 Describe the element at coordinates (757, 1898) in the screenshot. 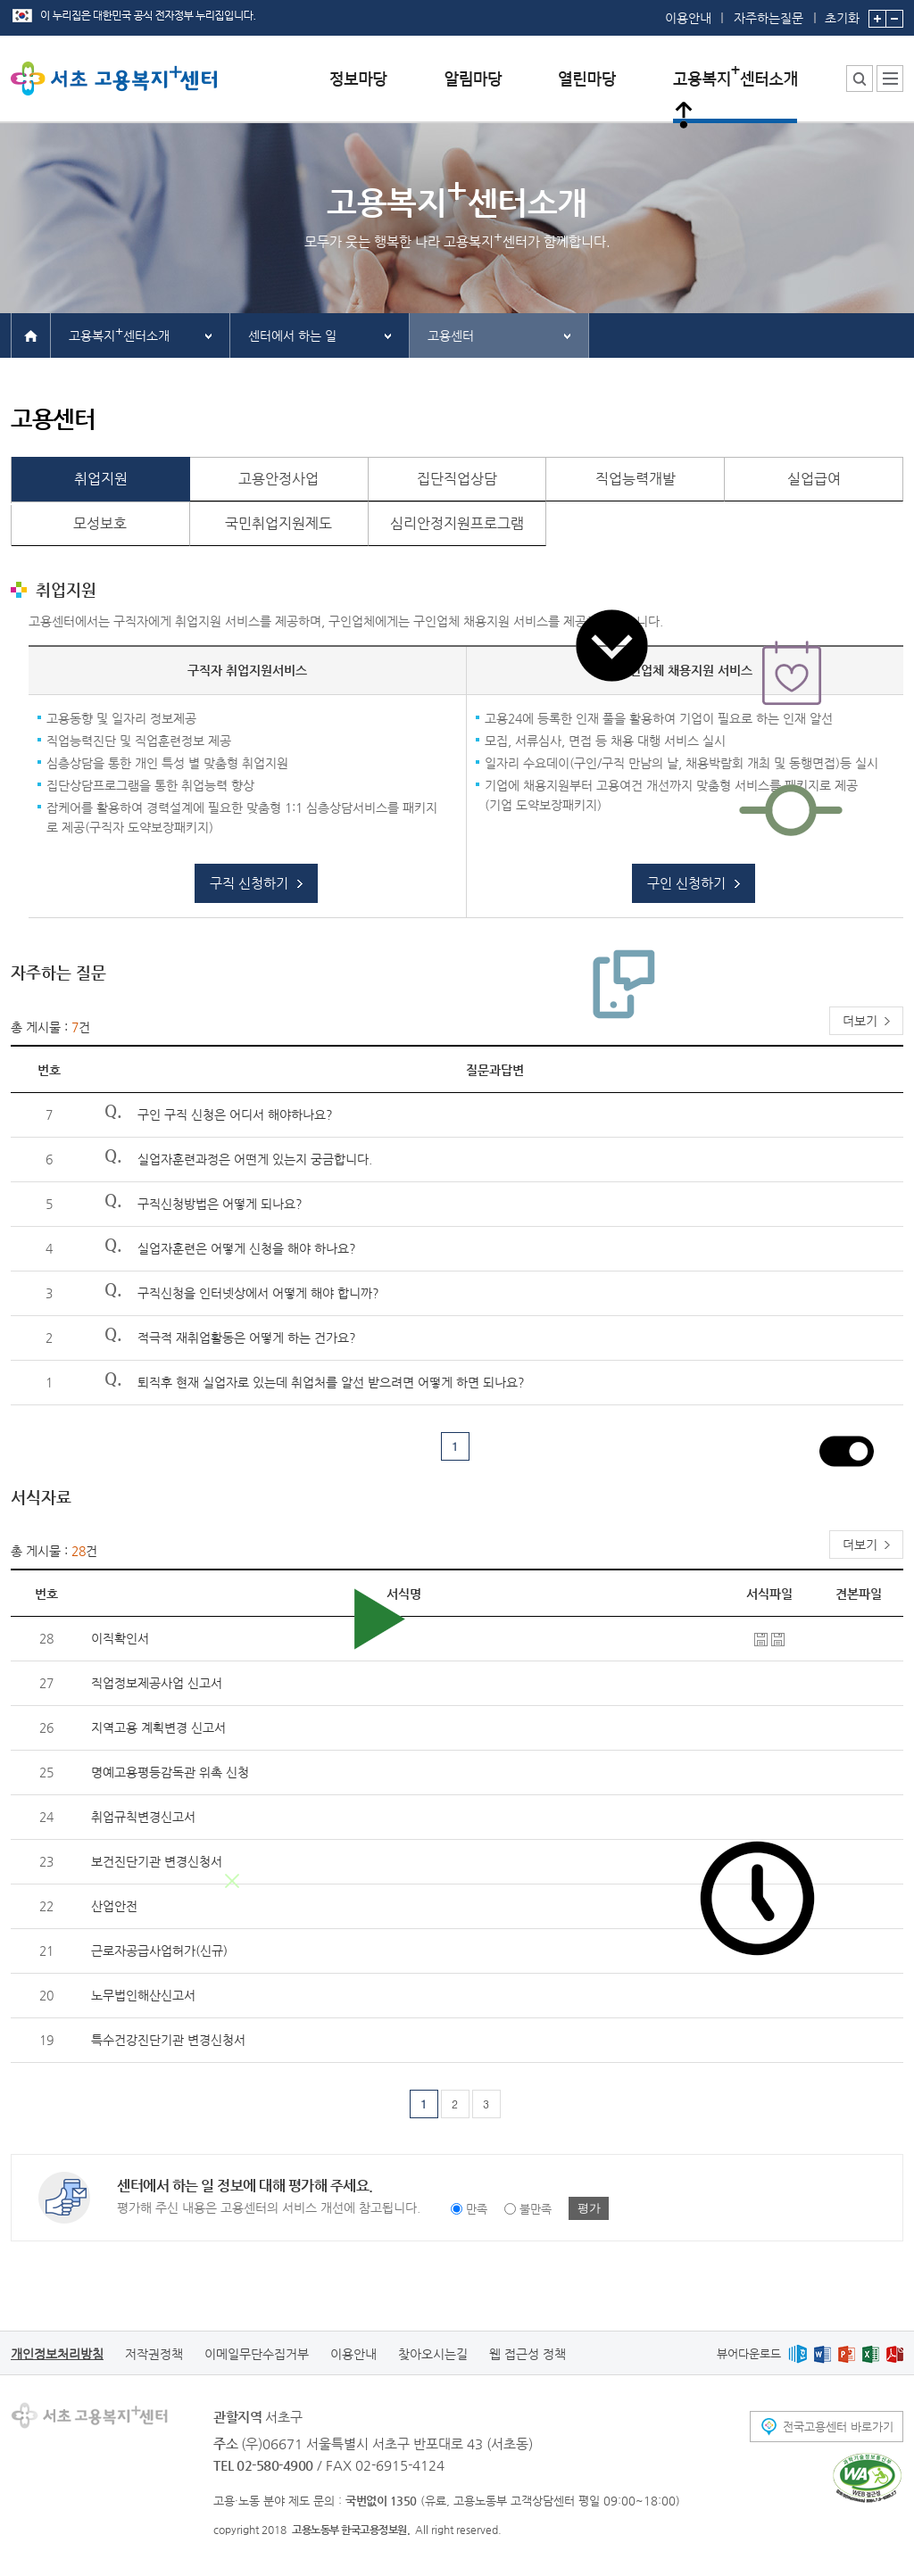

I see `view current time` at that location.